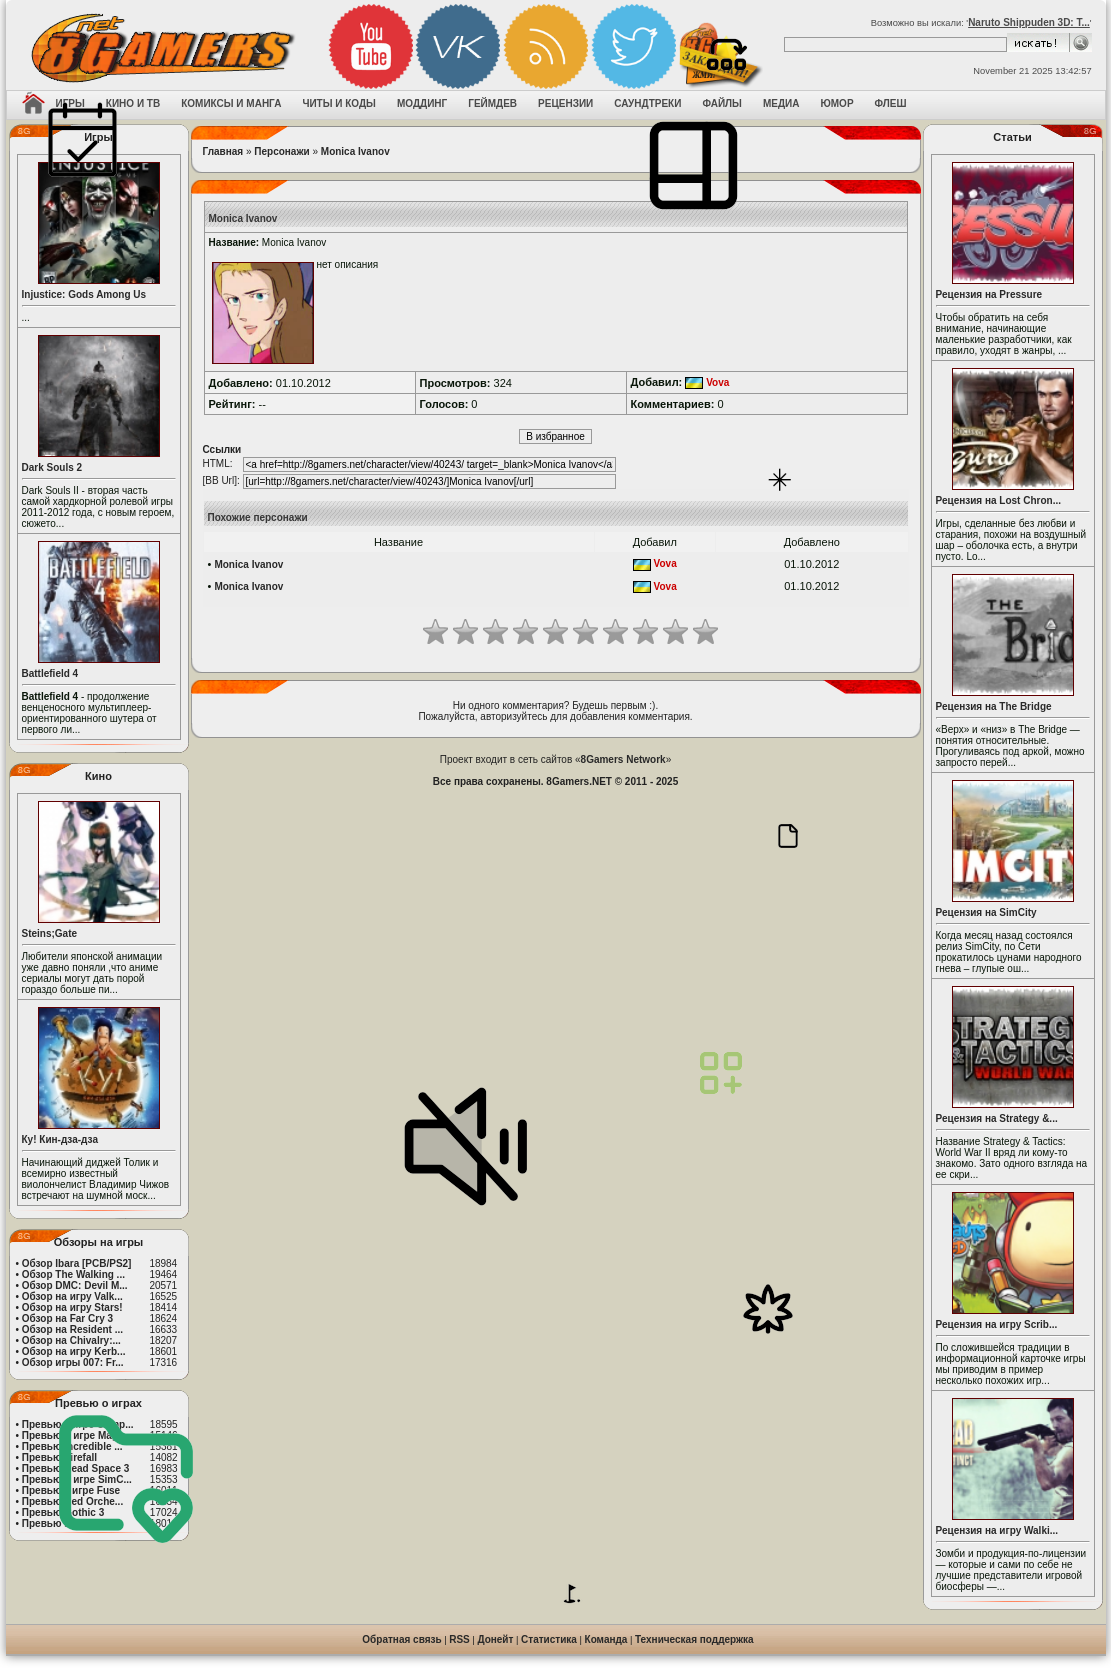  I want to click on reorder items in a list, so click(726, 54).